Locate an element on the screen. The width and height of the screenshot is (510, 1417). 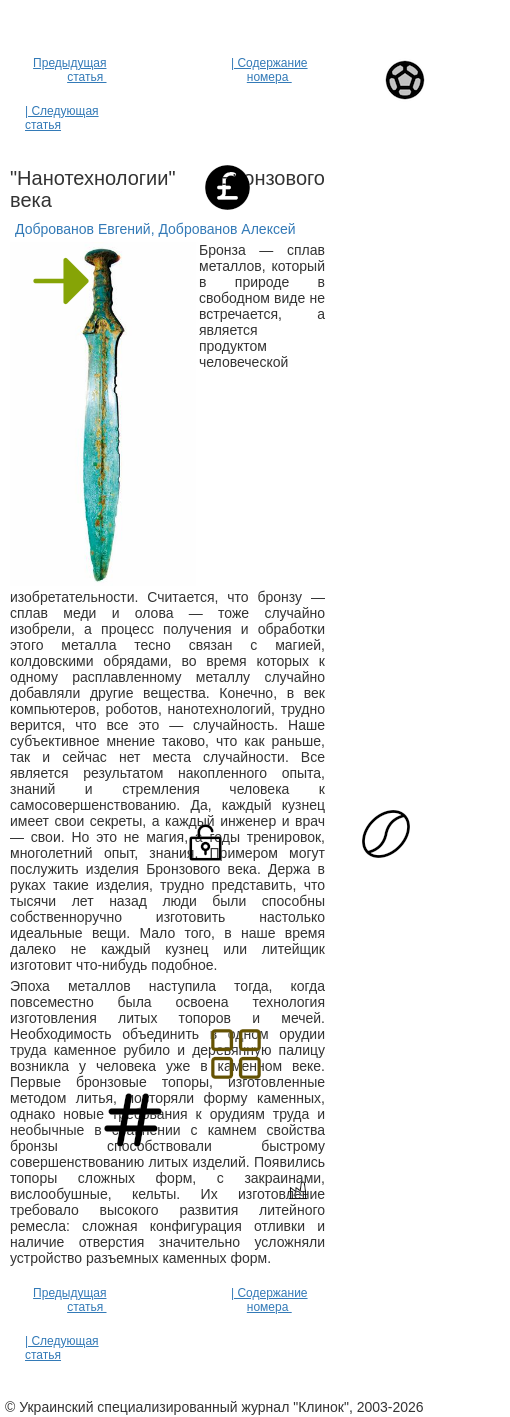
access soccer or football content is located at coordinates (405, 80).